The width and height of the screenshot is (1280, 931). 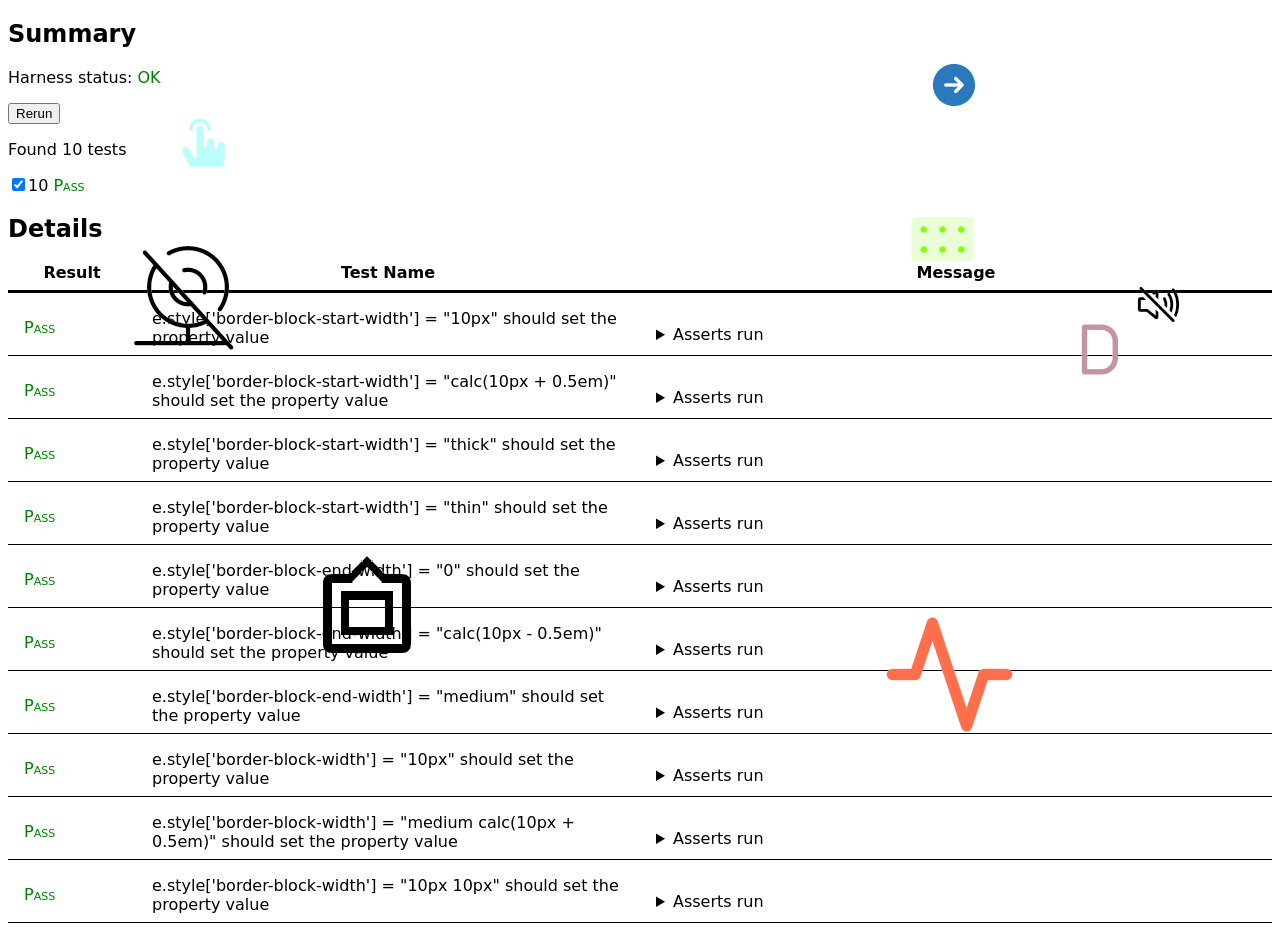 I want to click on mute audio or sound, so click(x=1158, y=304).